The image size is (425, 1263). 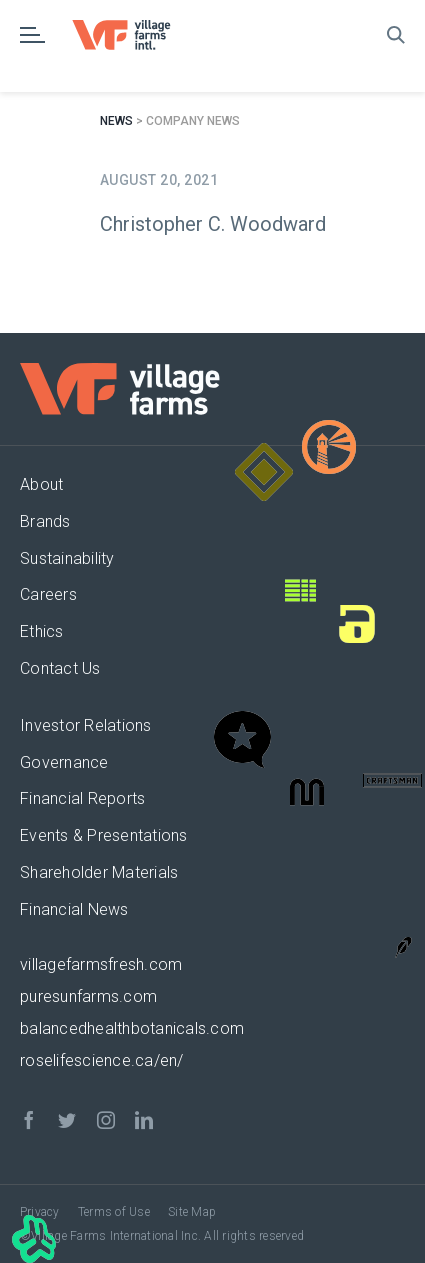 What do you see at coordinates (392, 780) in the screenshot?
I see `craftsman brand logo` at bounding box center [392, 780].